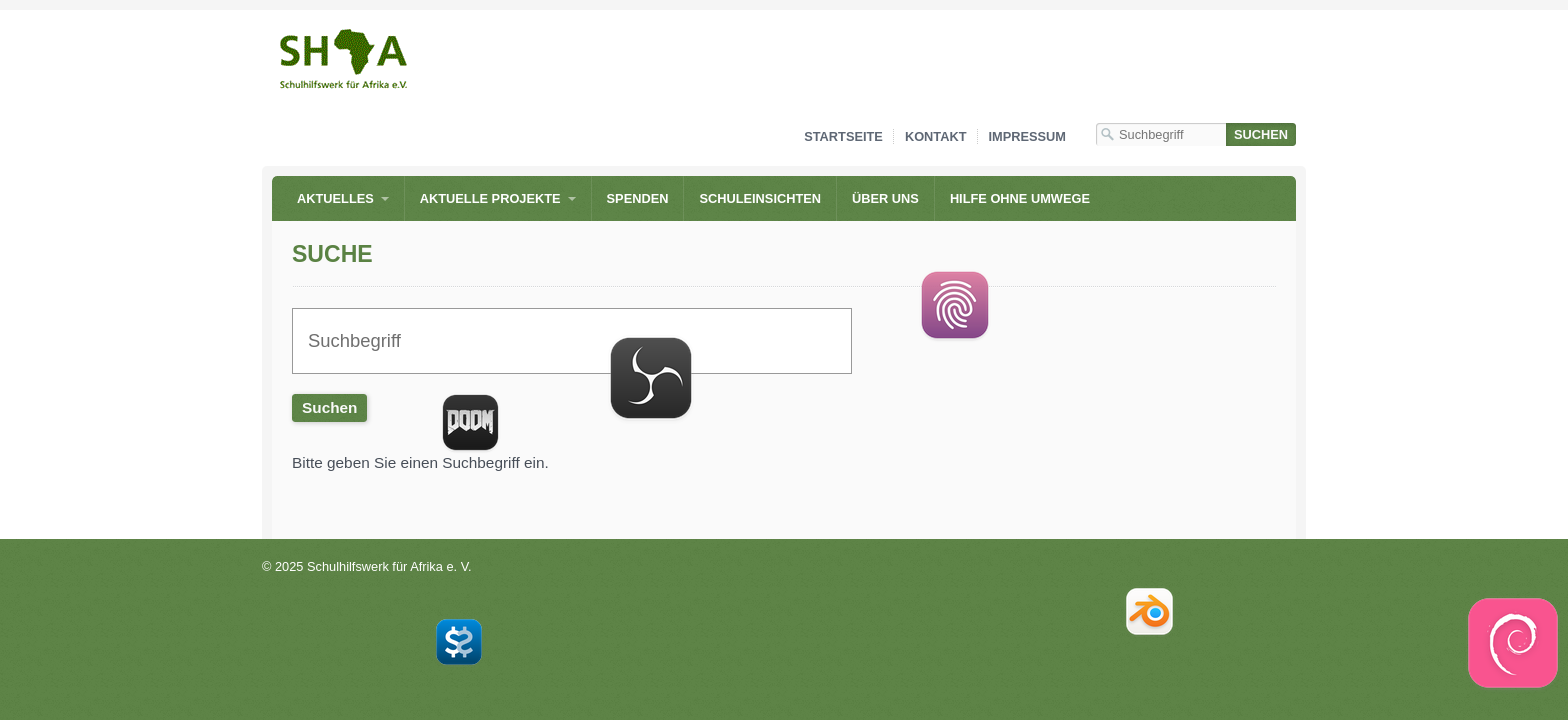 This screenshot has height=720, width=1568. I want to click on open Blender 3D modeling application, so click(1149, 611).